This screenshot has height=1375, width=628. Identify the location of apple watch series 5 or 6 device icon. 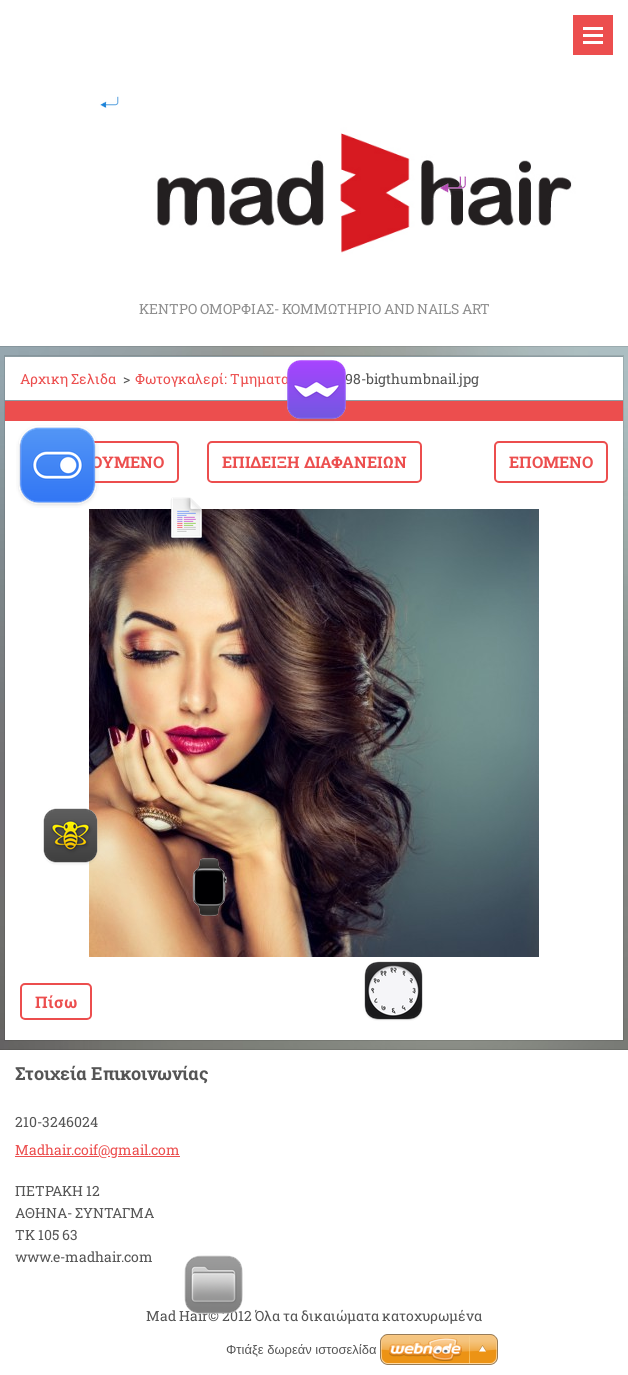
(209, 887).